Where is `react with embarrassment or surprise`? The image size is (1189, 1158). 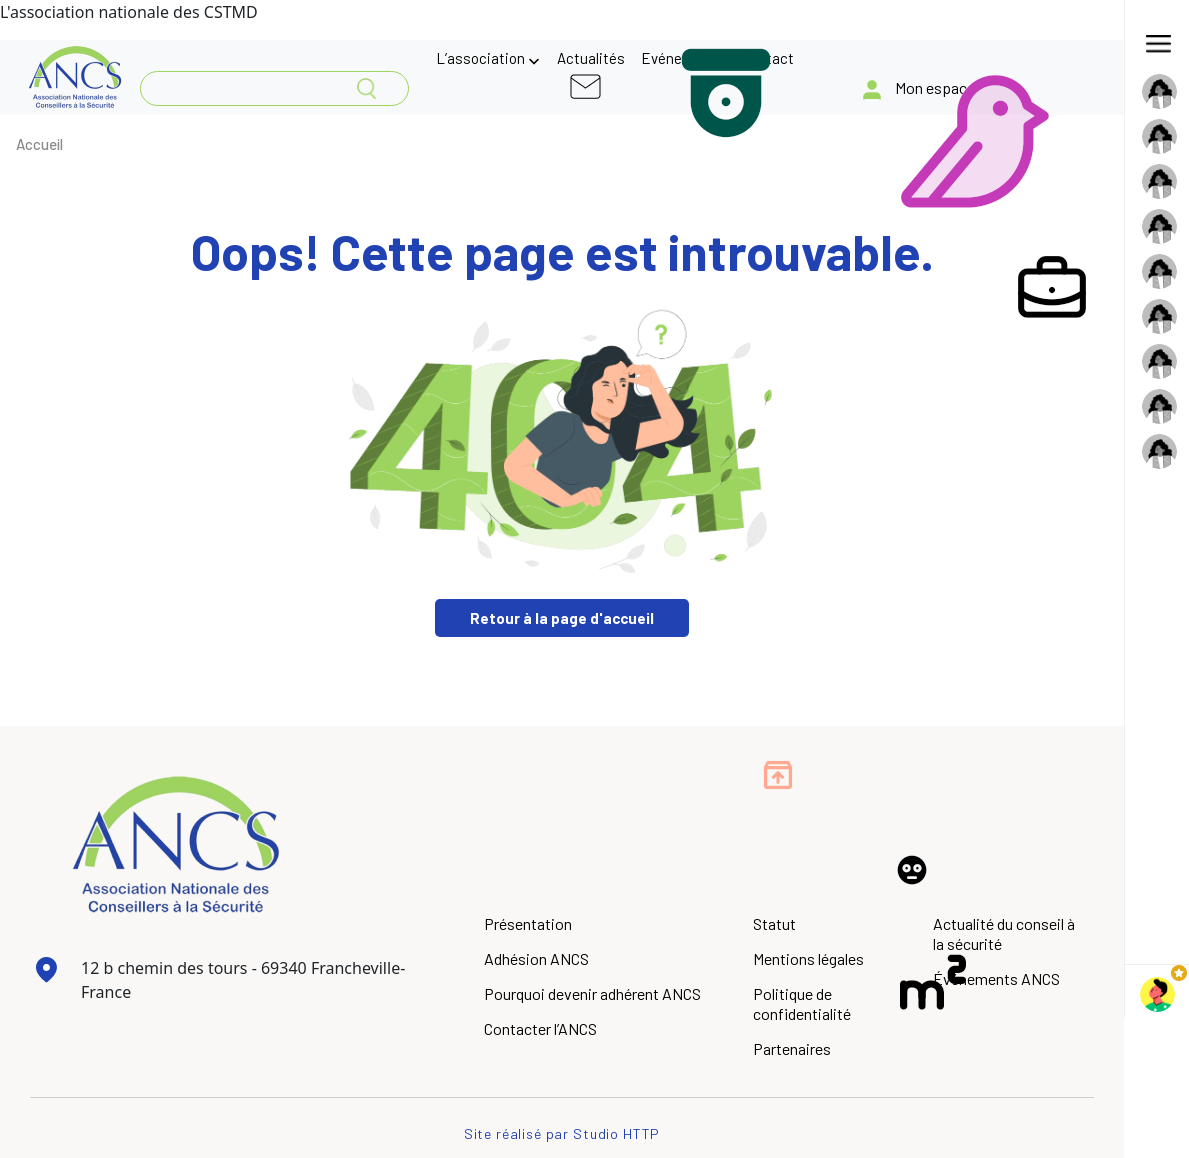
react with embarrassment or surprise is located at coordinates (912, 870).